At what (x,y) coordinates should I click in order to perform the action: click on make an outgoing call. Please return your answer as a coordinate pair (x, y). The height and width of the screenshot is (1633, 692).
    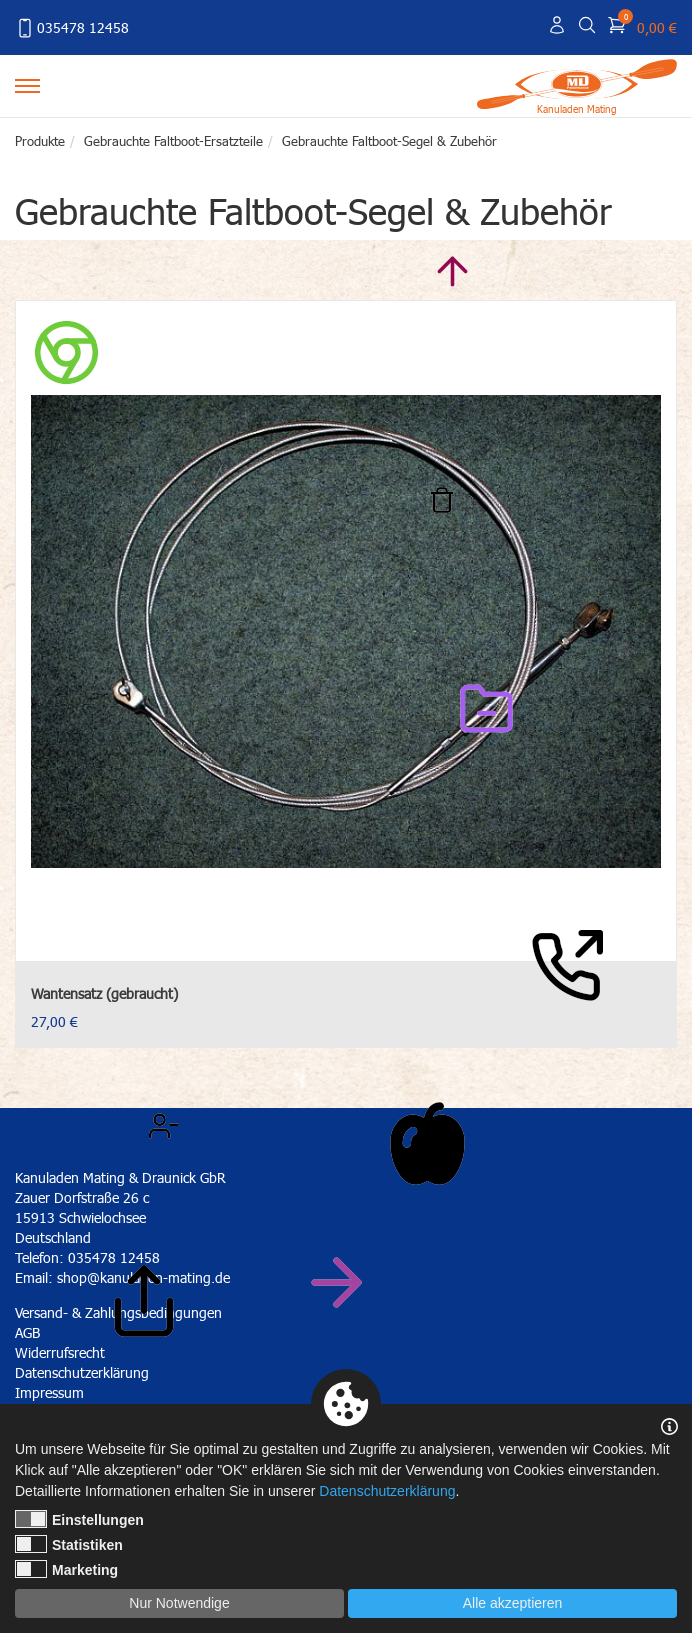
    Looking at the image, I should click on (566, 967).